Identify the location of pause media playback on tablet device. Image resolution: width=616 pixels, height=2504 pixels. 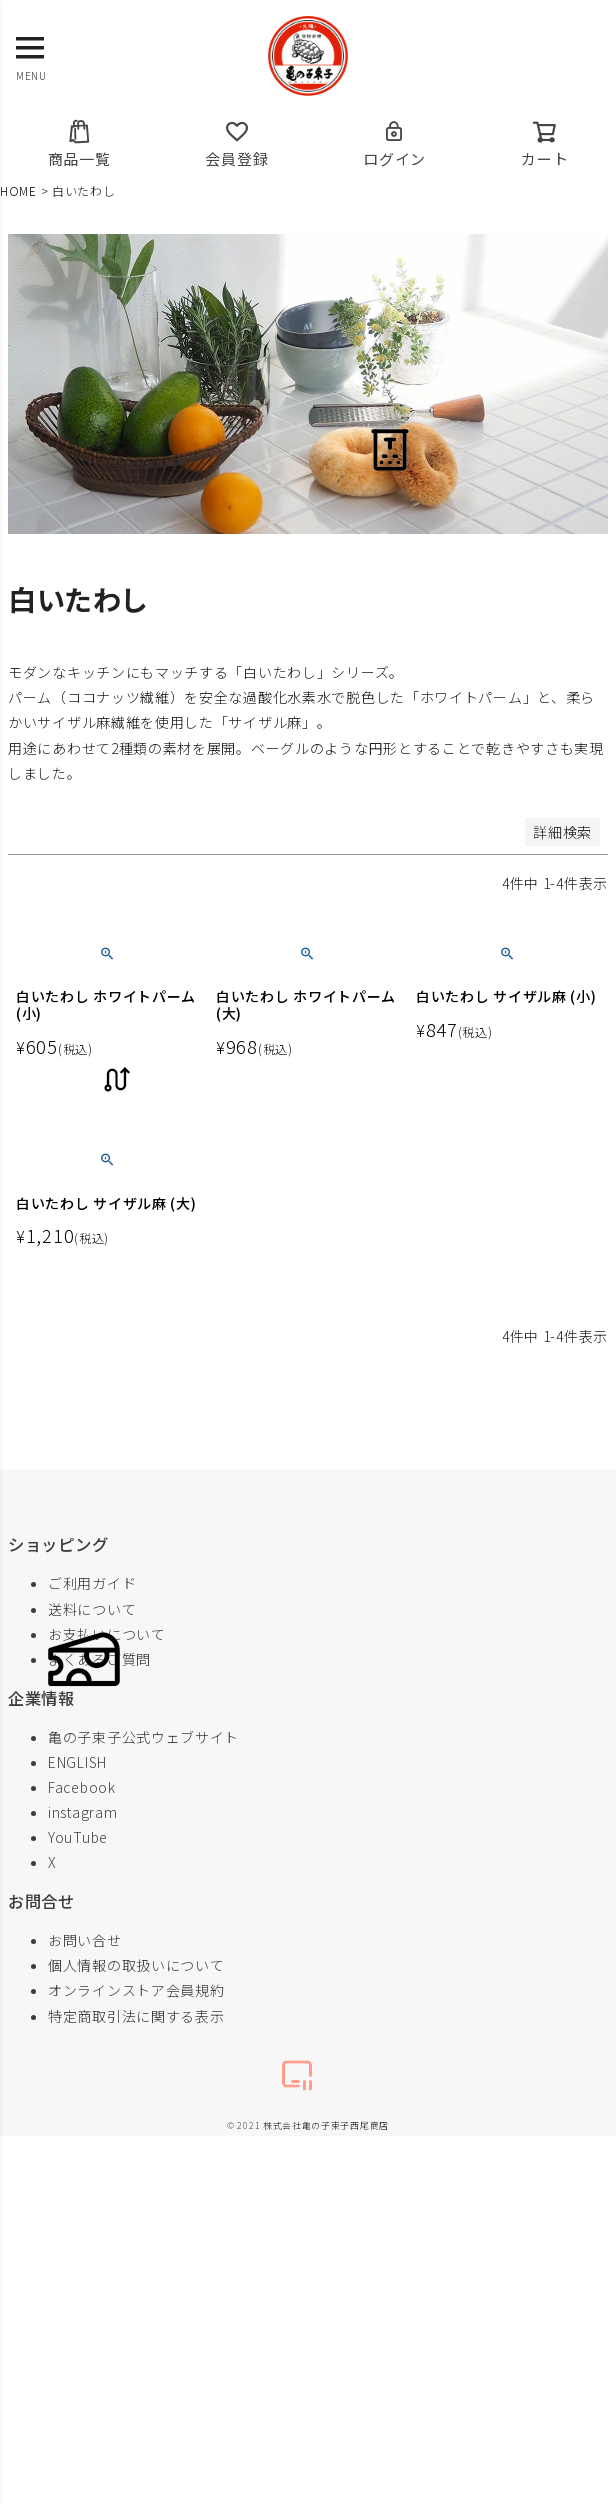
(297, 2074).